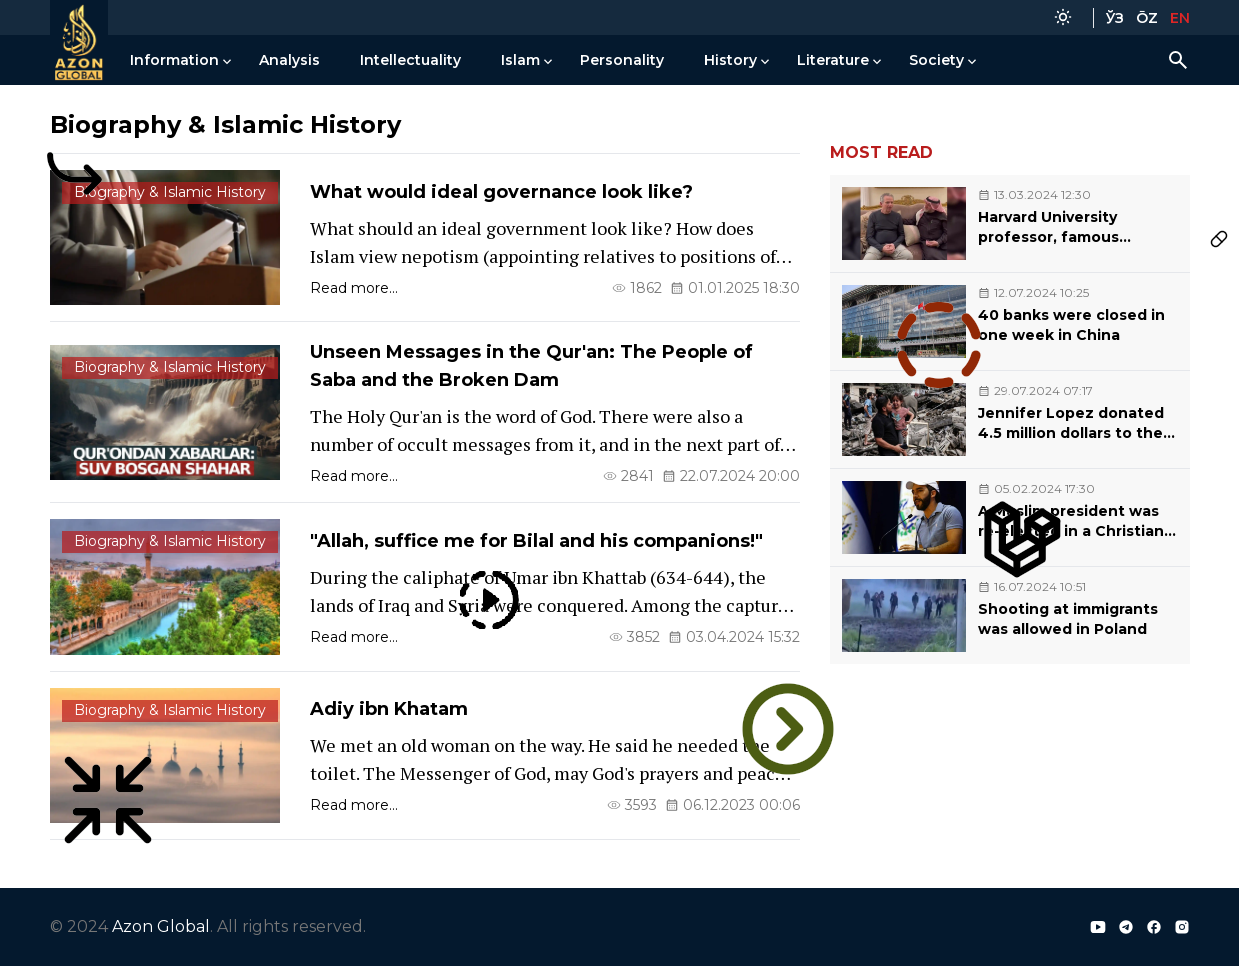 The width and height of the screenshot is (1239, 966). What do you see at coordinates (788, 729) in the screenshot?
I see `go to next item or step` at bounding box center [788, 729].